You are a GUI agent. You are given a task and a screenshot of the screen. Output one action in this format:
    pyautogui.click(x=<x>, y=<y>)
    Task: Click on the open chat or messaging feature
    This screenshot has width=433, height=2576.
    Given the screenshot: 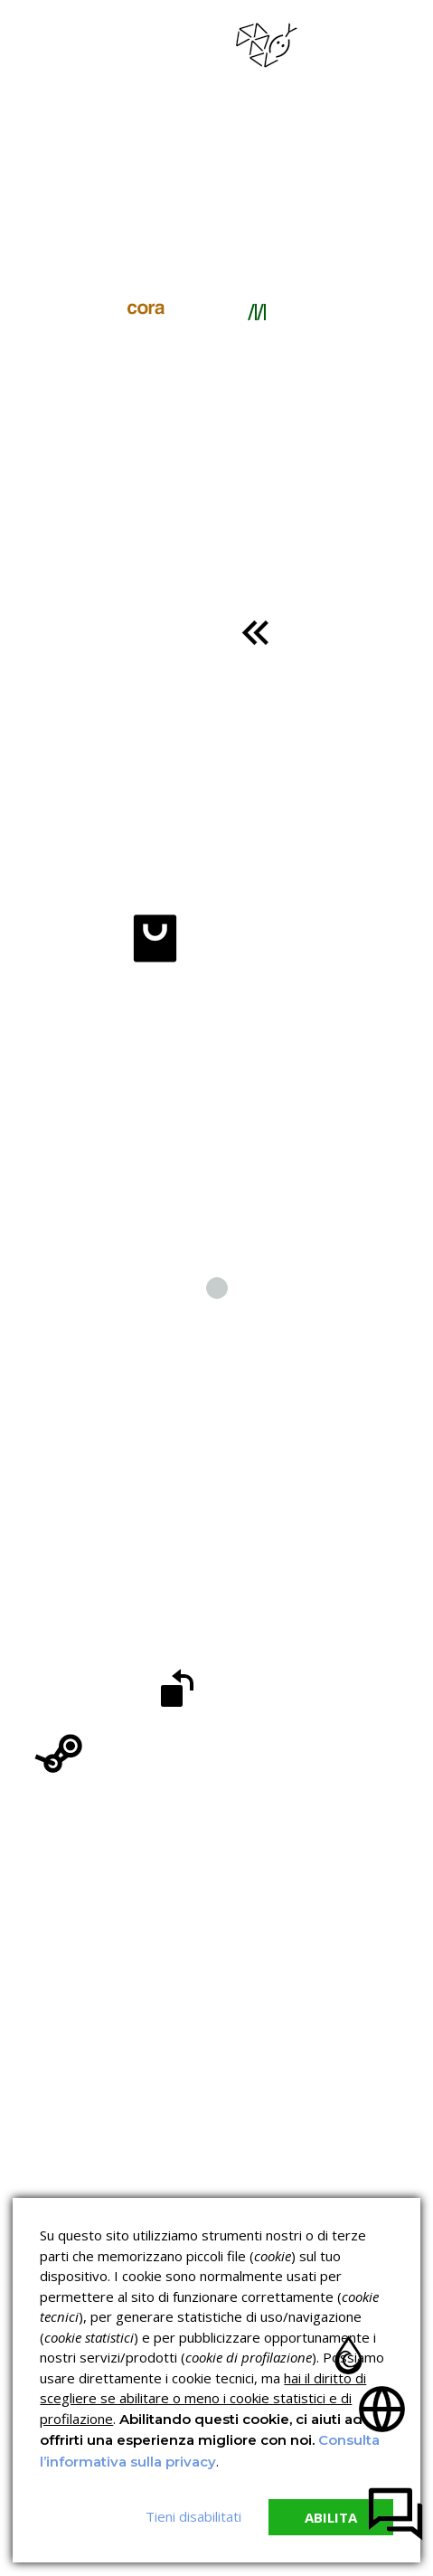 What is the action you would take?
    pyautogui.click(x=397, y=2514)
    